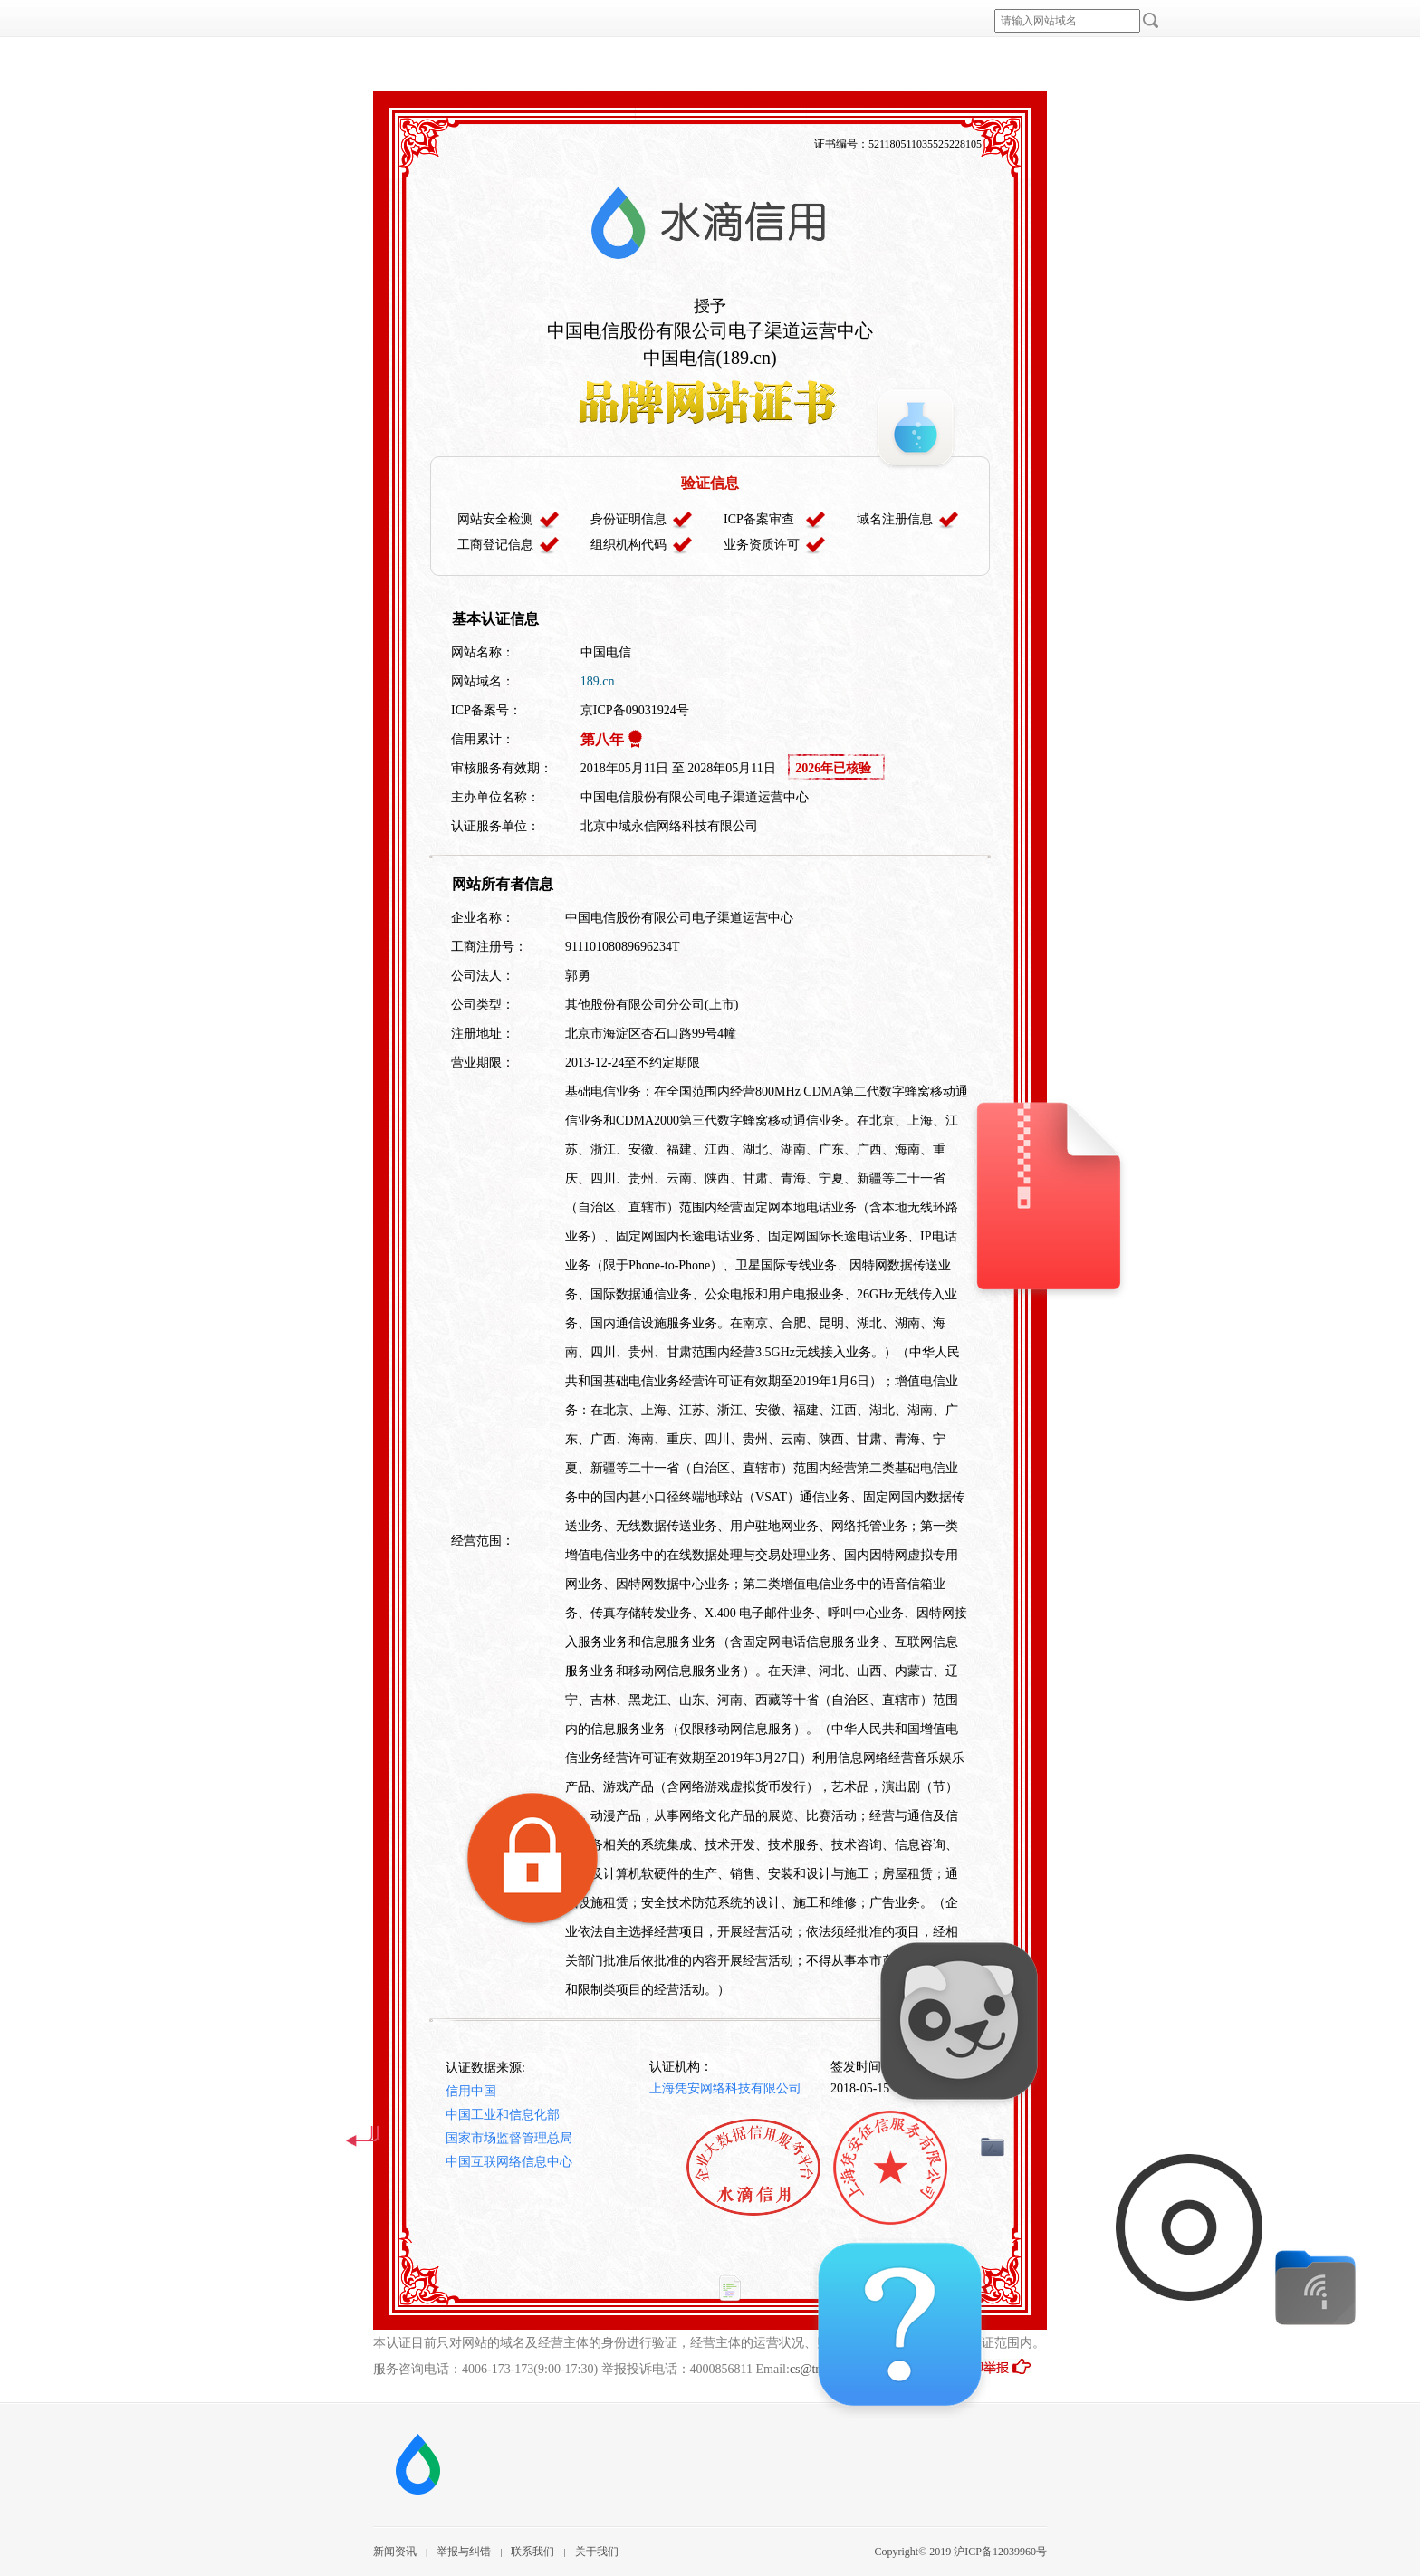 The width and height of the screenshot is (1420, 2576). Describe the element at coordinates (730, 2288) in the screenshot. I see `indicates a COBOL source code file` at that location.